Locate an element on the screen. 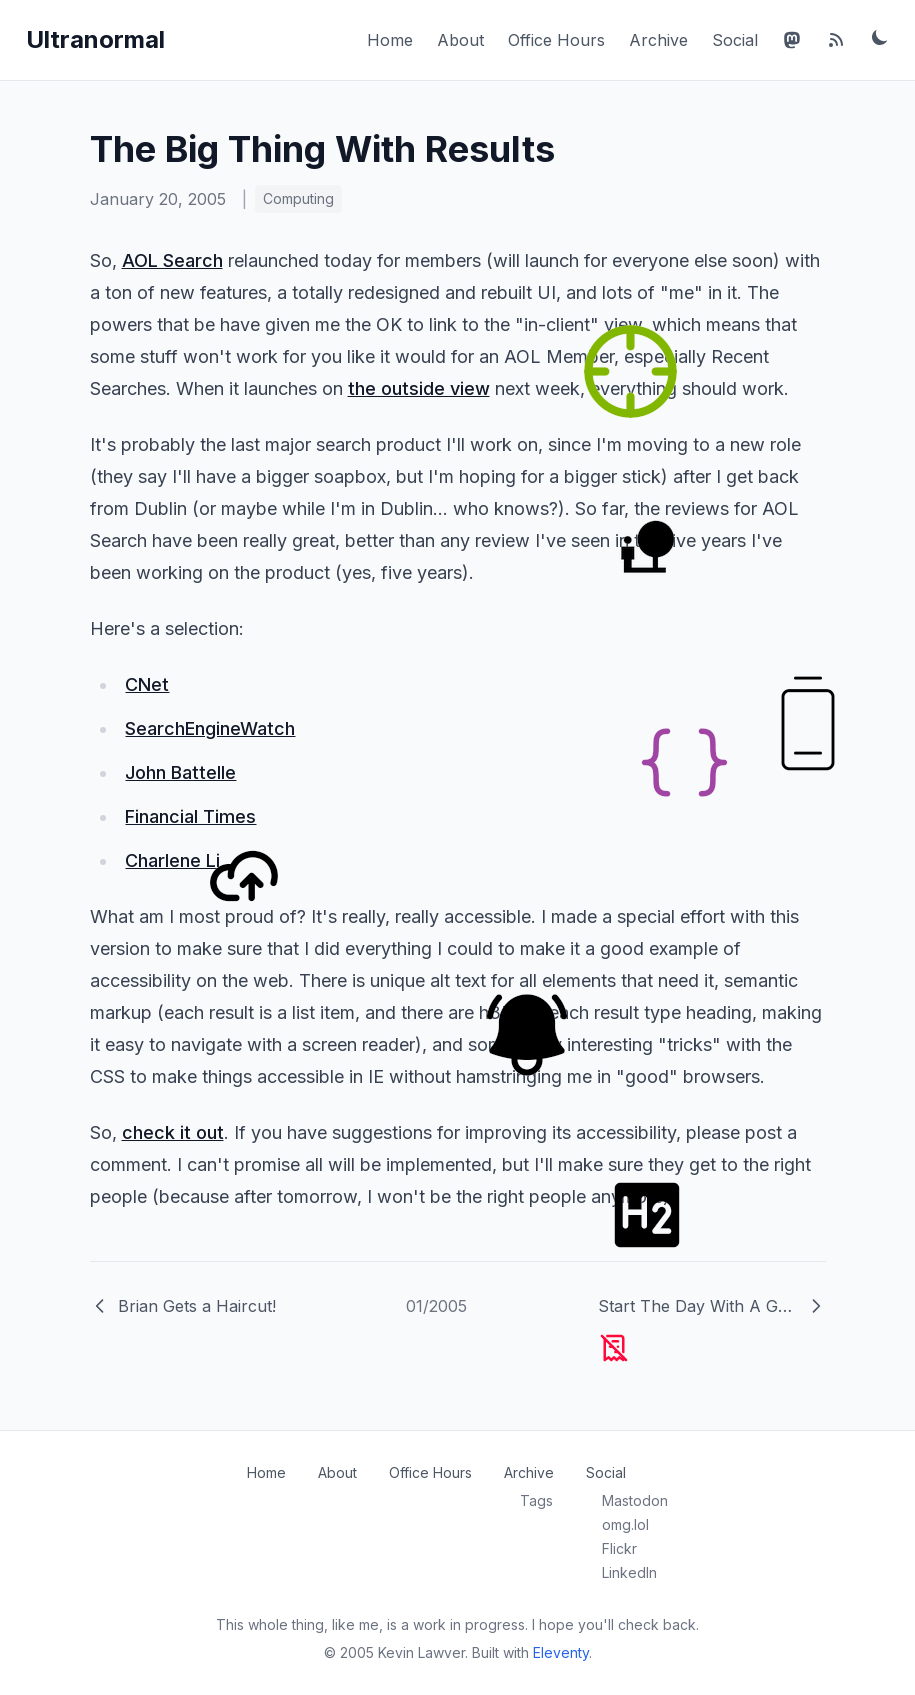 This screenshot has height=1695, width=915. format text as heading level 2 is located at coordinates (647, 1215).